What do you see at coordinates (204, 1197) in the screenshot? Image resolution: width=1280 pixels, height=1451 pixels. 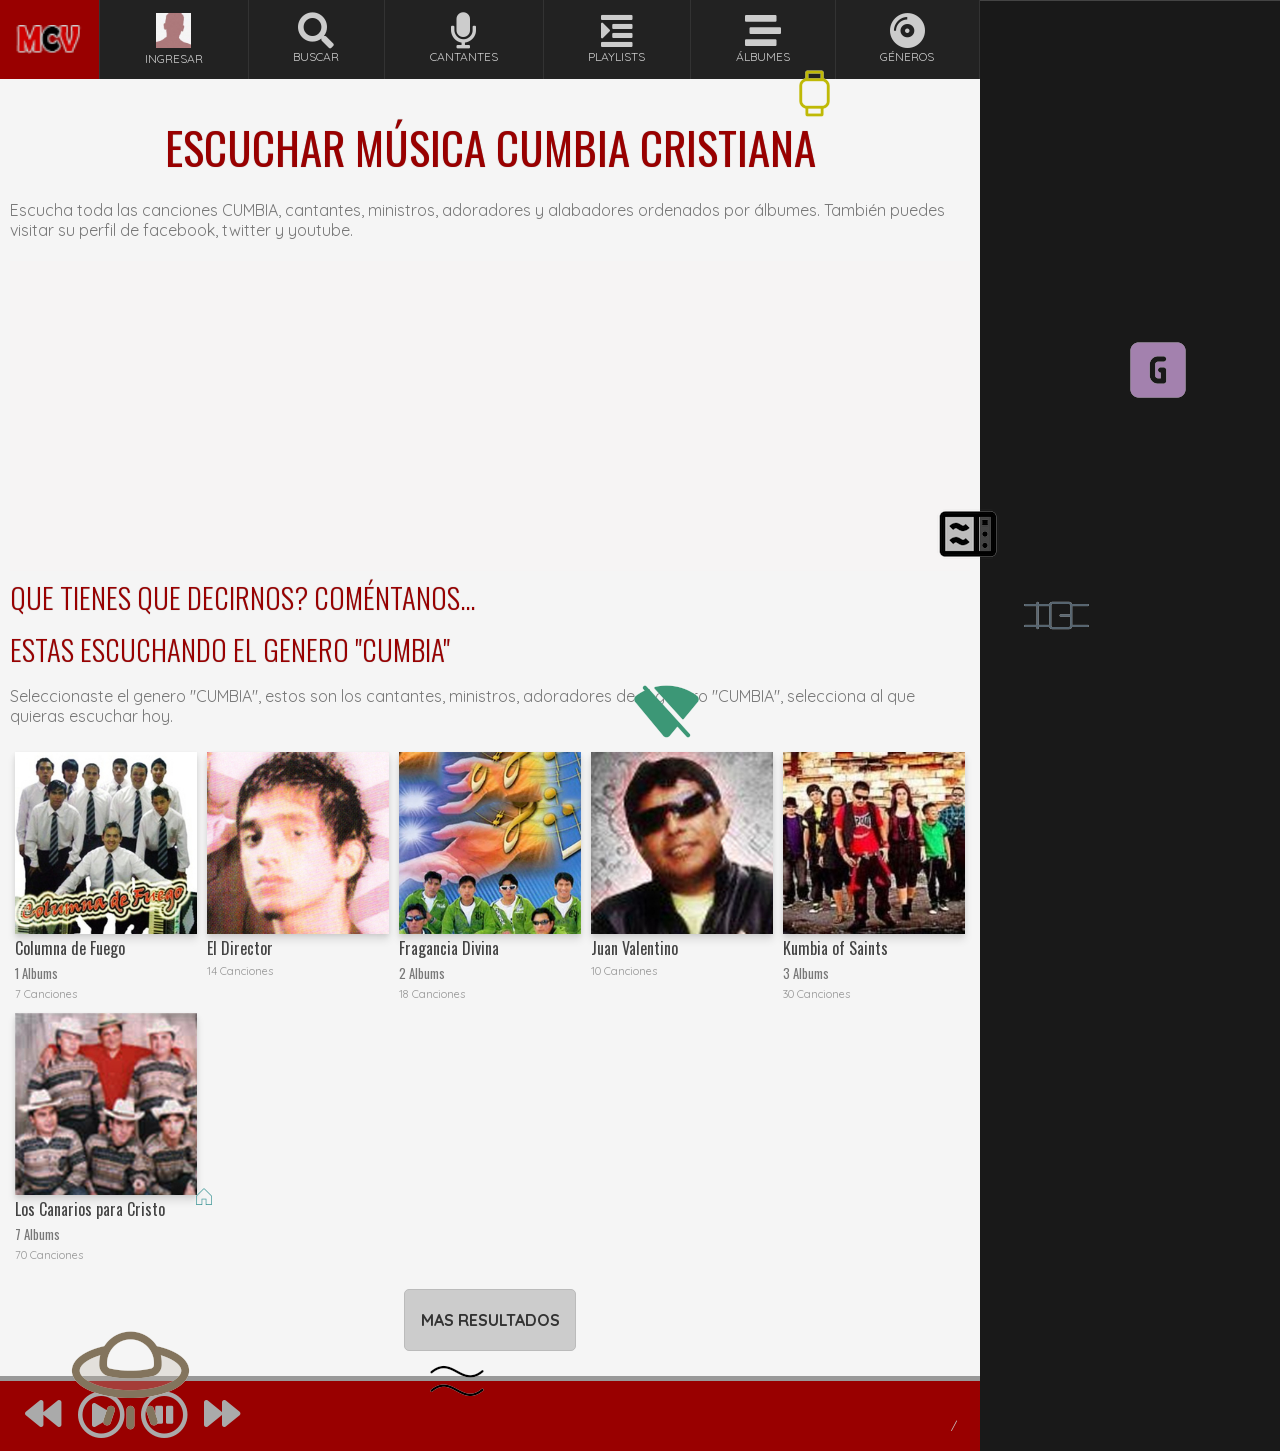 I see `navigate to home screen` at bounding box center [204, 1197].